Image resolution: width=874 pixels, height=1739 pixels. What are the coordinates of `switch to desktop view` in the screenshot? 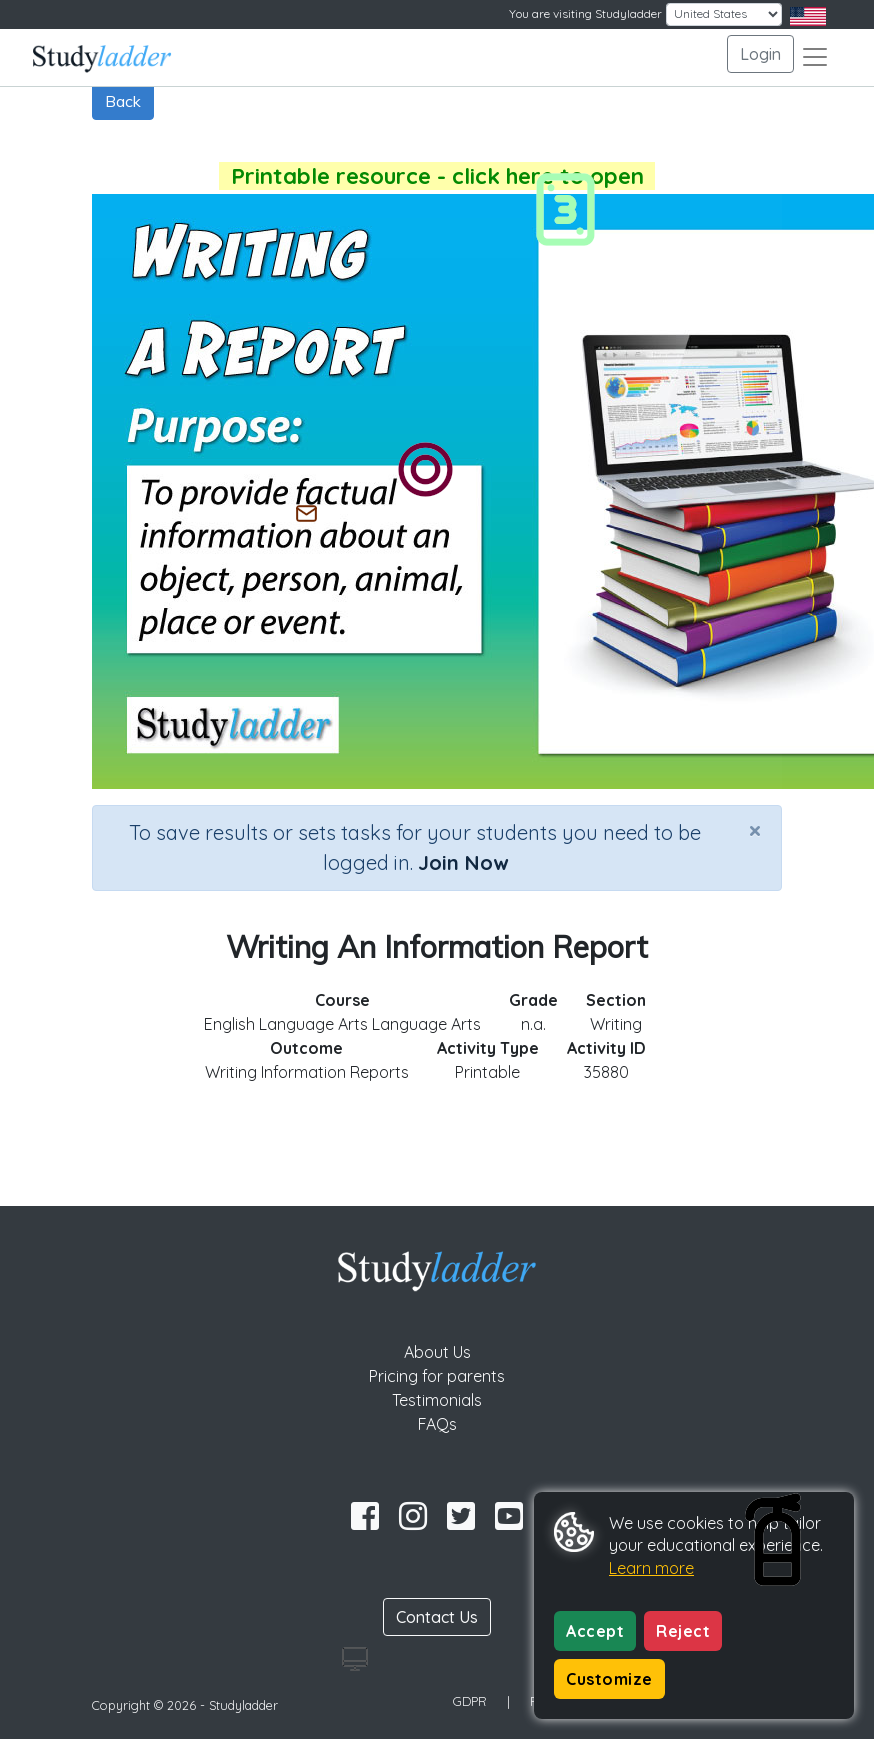 It's located at (355, 1658).